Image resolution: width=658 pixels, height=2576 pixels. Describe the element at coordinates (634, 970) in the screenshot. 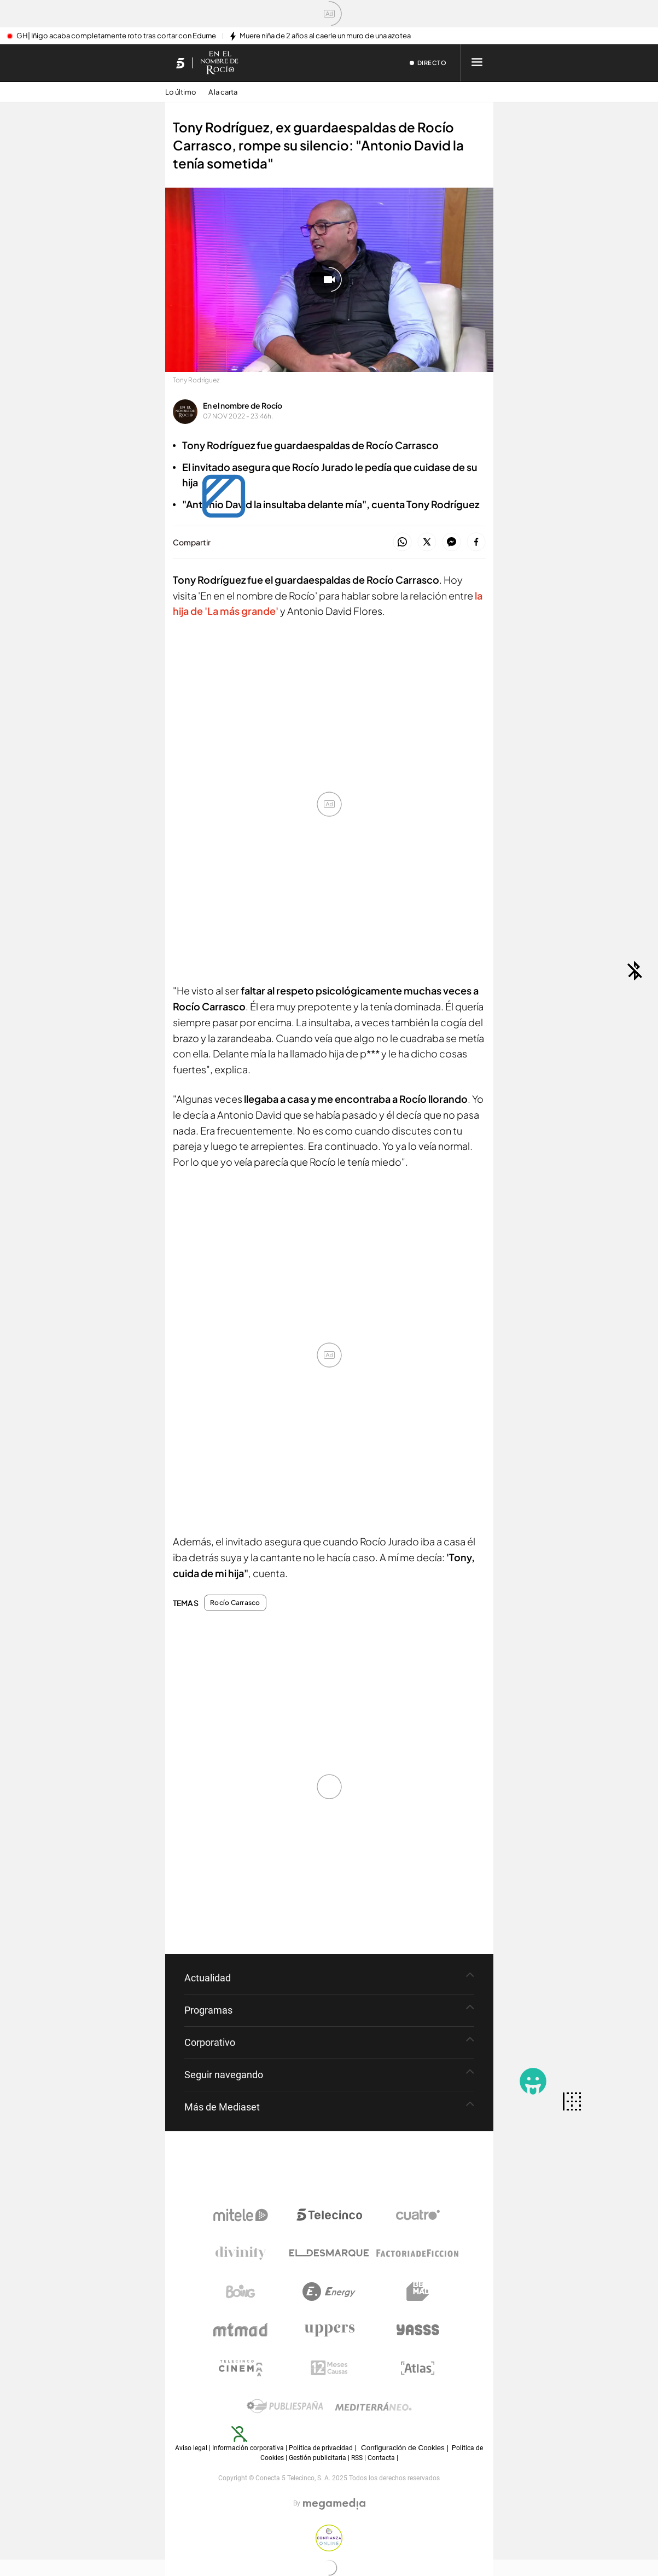

I see `bluetooth is currently disabled` at that location.